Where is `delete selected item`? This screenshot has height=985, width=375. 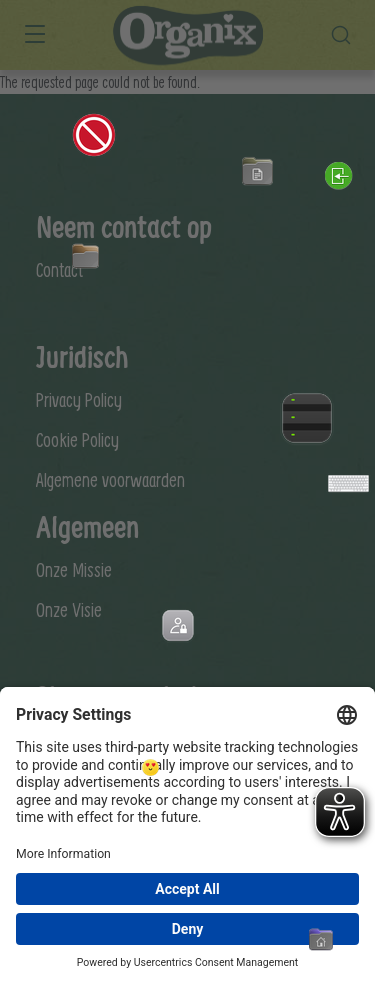 delete selected item is located at coordinates (94, 135).